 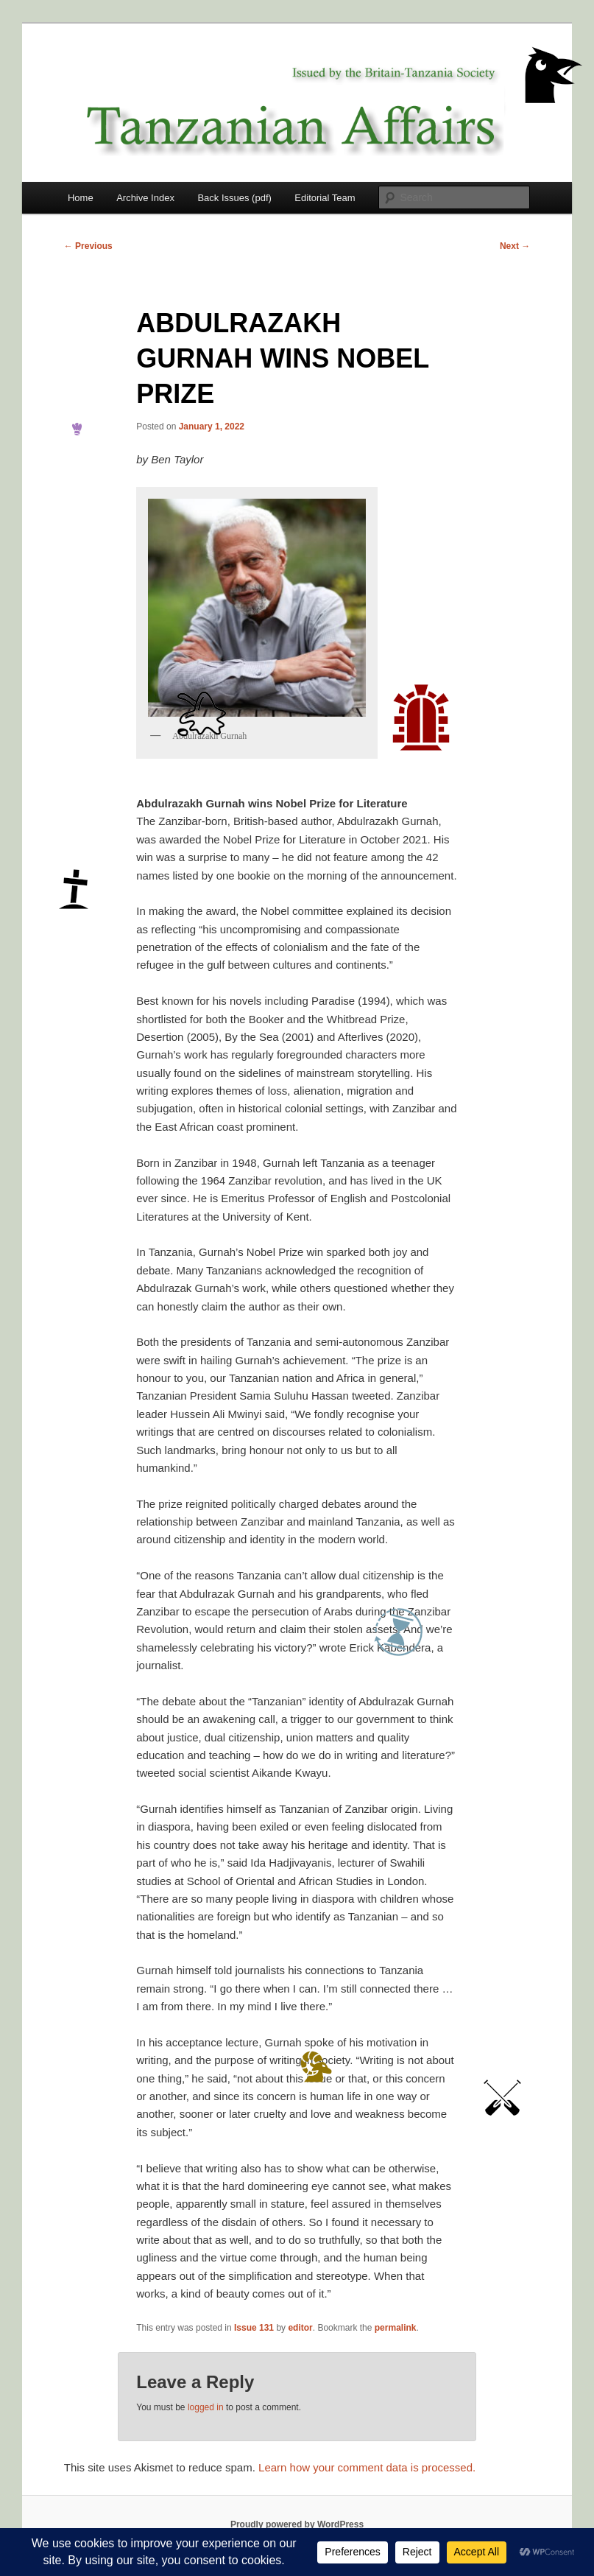 I want to click on access water sports or kayaking activities, so click(x=502, y=2098).